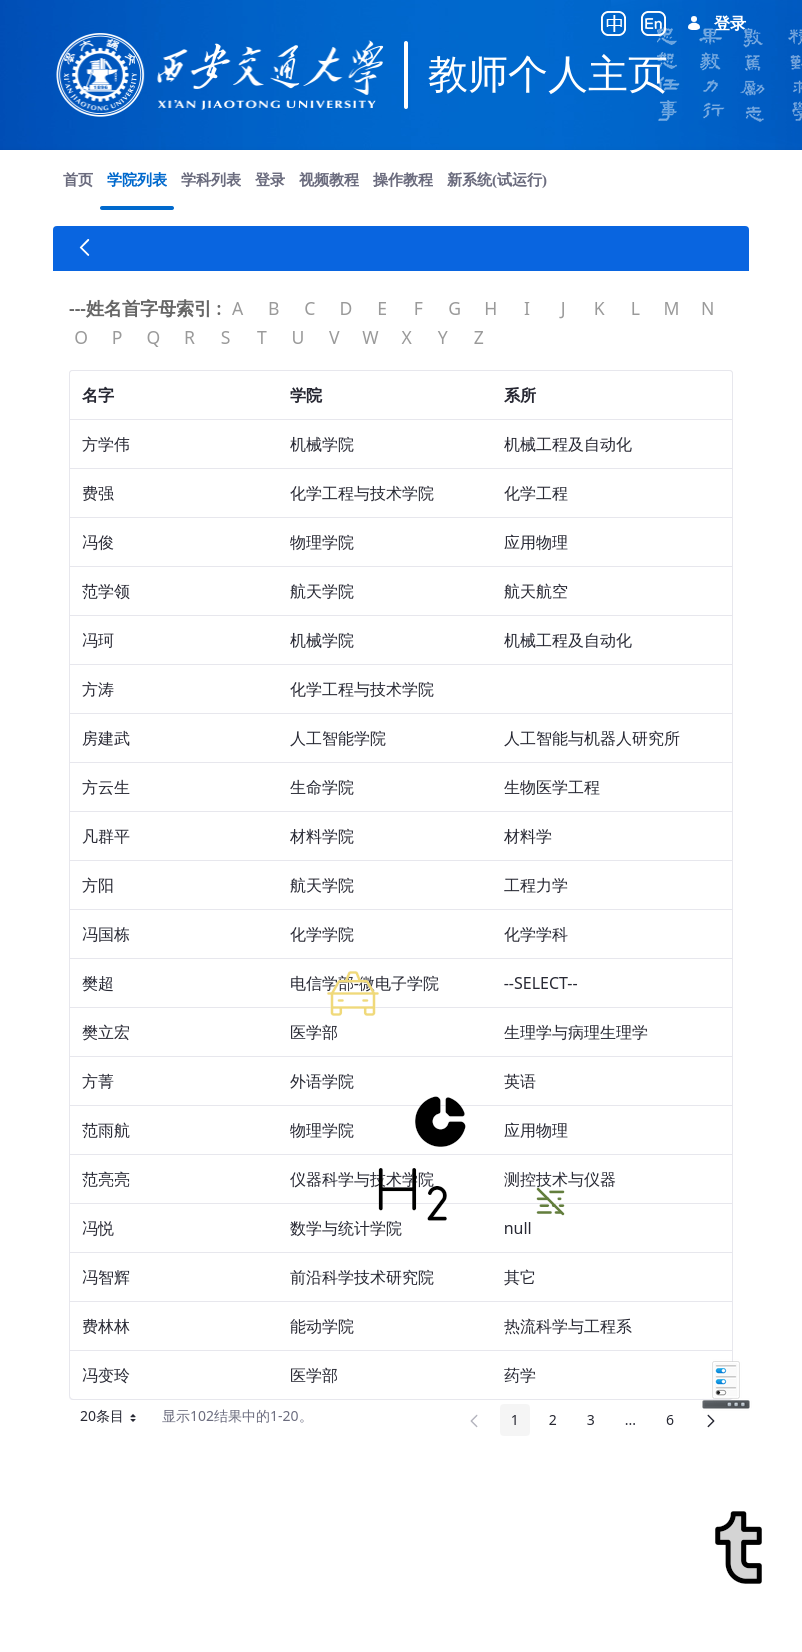 The image size is (802, 1652). What do you see at coordinates (409, 1193) in the screenshot?
I see `format text as heading level 2` at bounding box center [409, 1193].